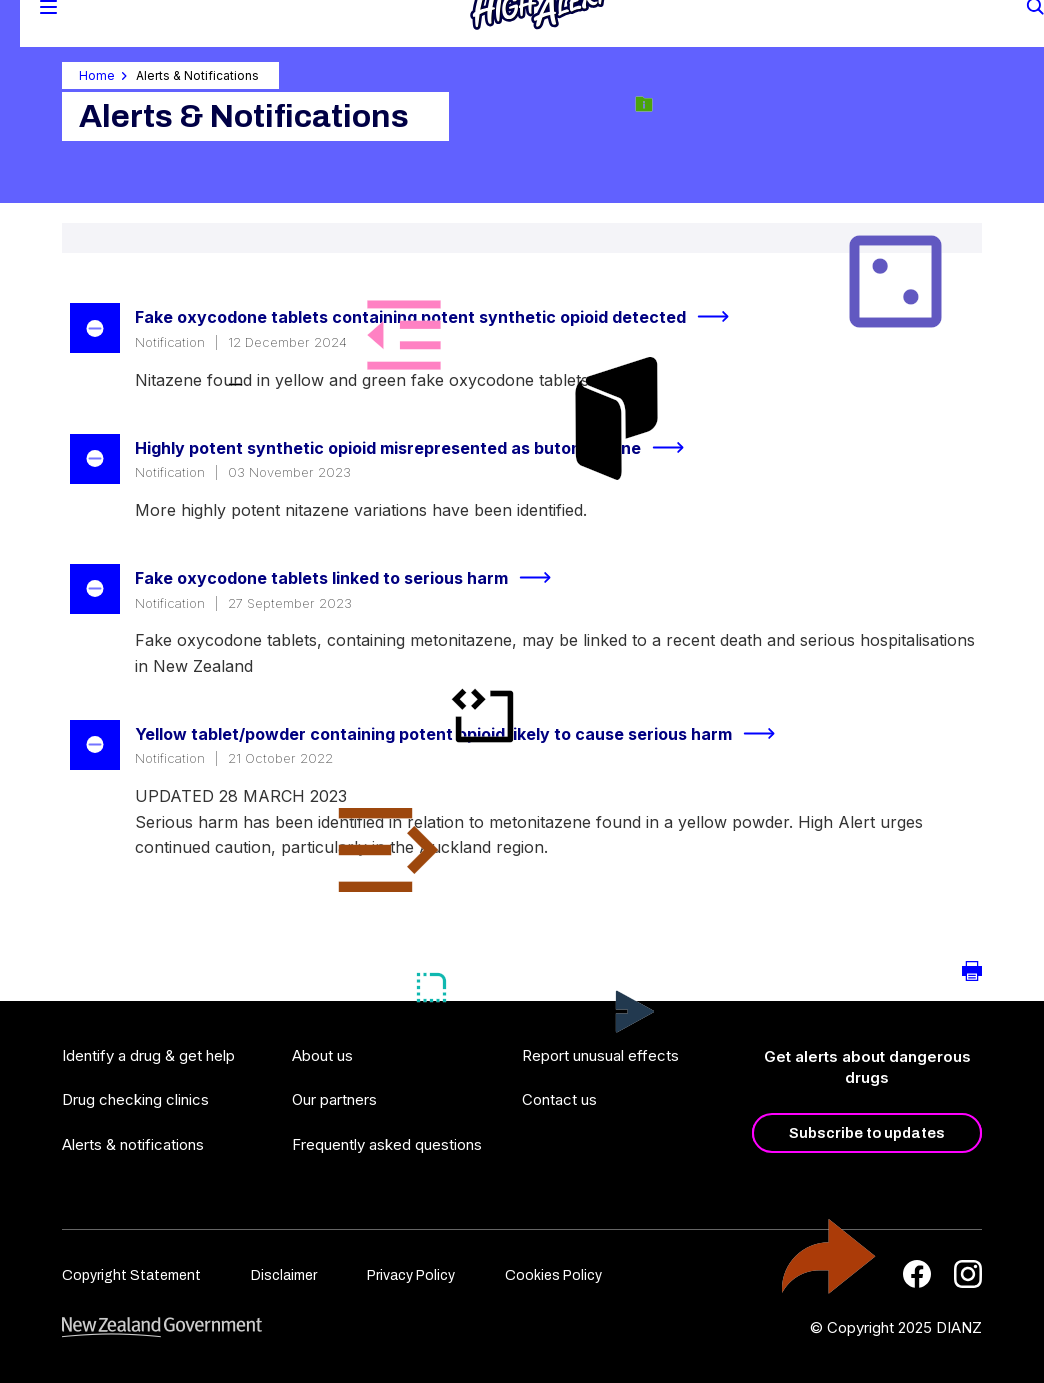  I want to click on roll the dice or randomize, so click(895, 281).